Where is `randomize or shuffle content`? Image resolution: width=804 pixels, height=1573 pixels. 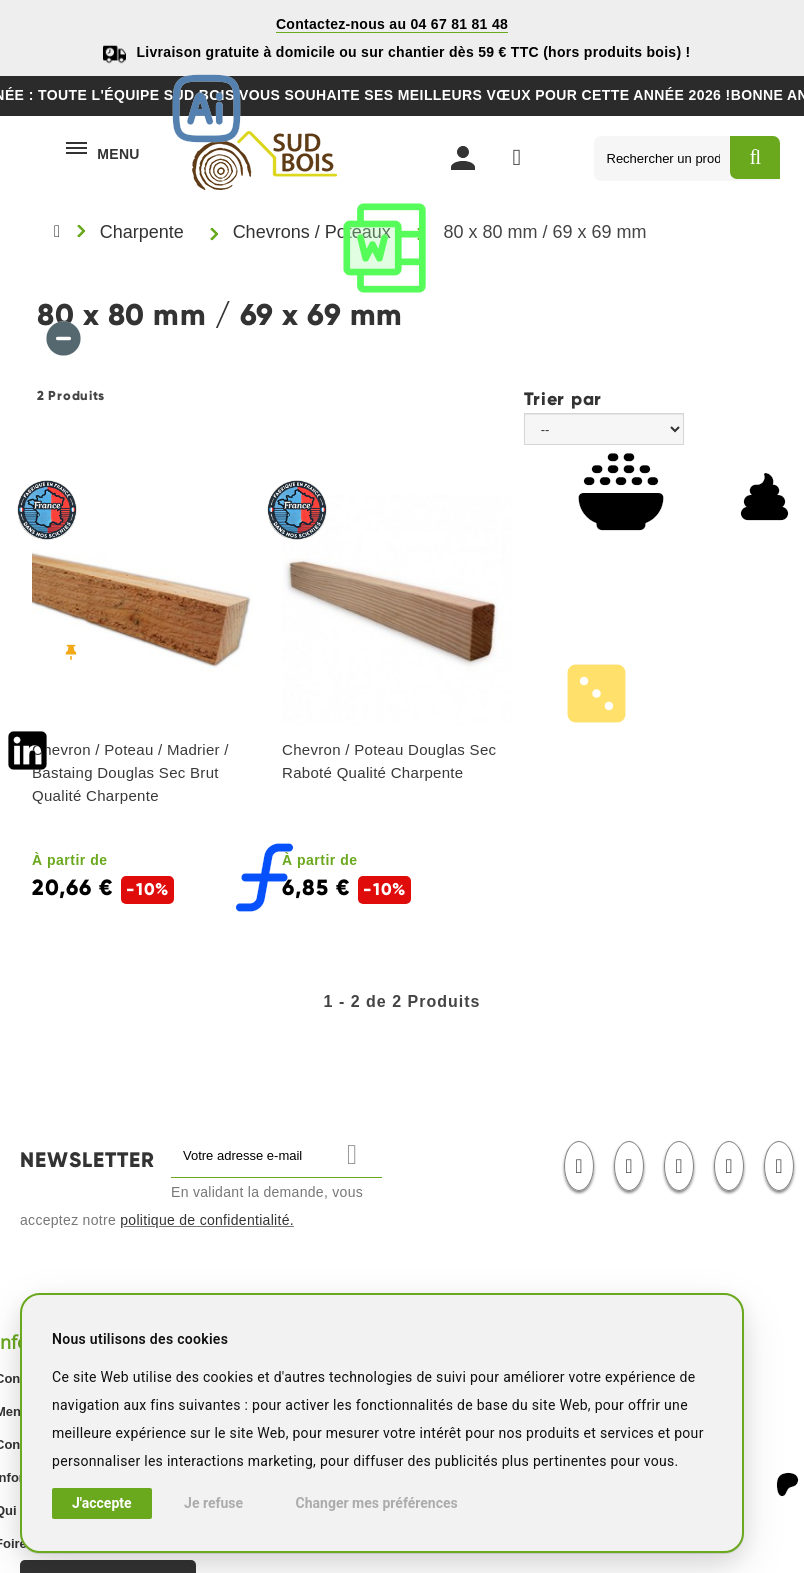 randomize or shuffle content is located at coordinates (596, 693).